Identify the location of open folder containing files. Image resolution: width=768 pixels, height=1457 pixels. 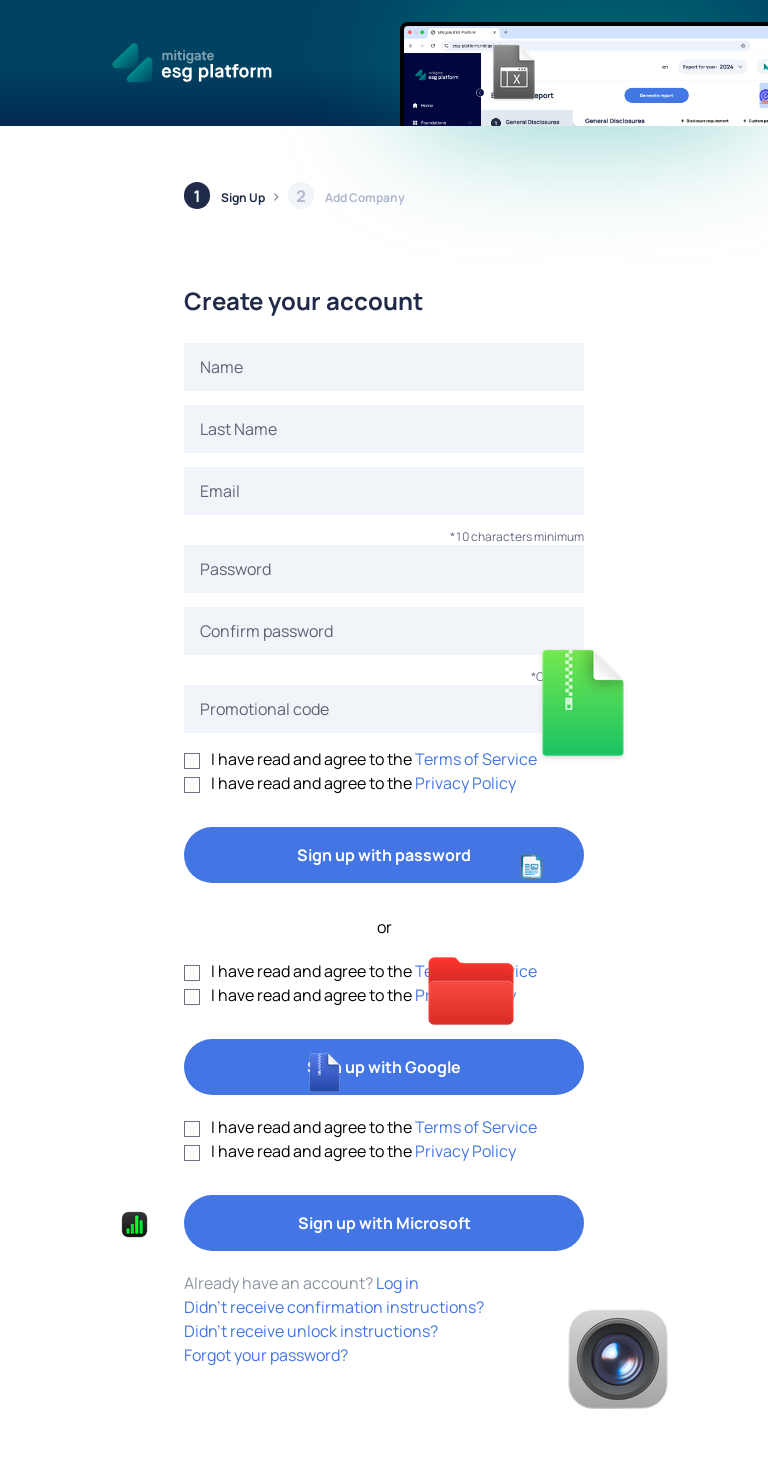
(471, 991).